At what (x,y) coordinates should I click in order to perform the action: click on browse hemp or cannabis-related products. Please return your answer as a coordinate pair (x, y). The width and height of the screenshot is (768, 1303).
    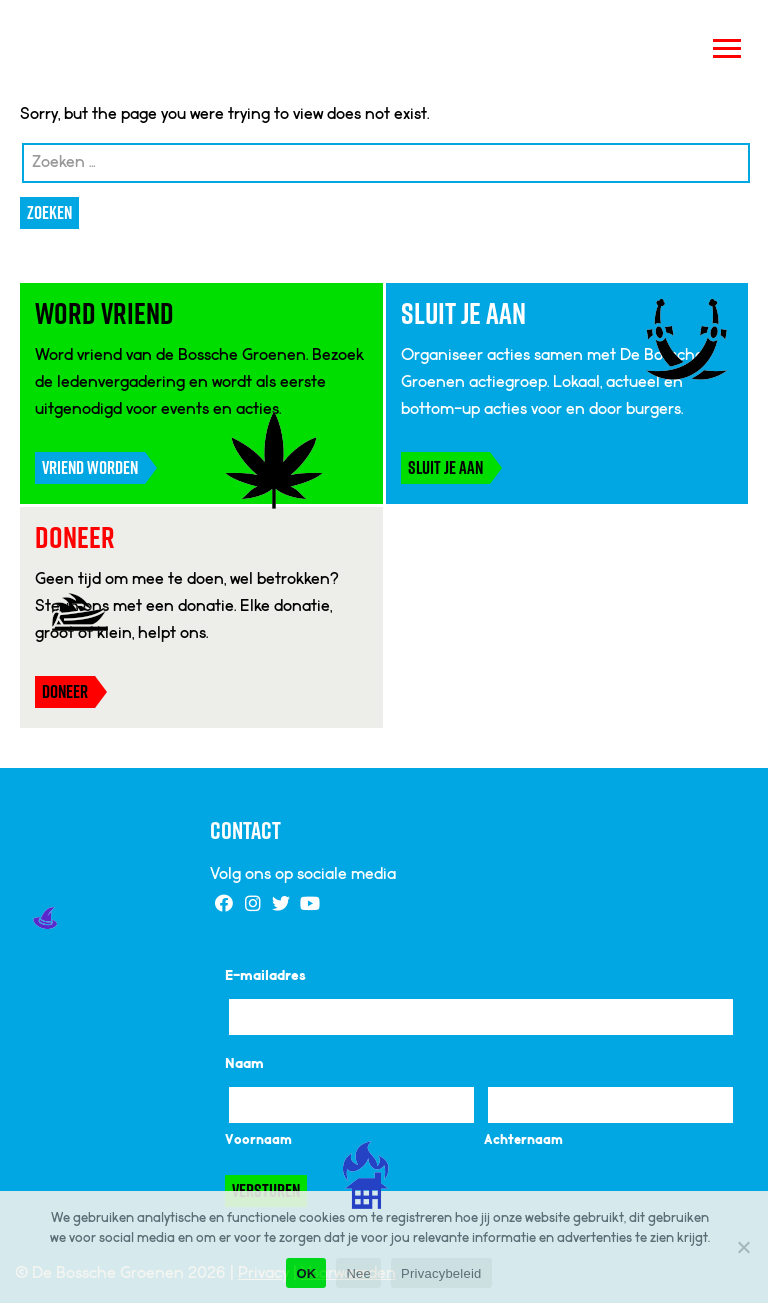
    Looking at the image, I should click on (274, 460).